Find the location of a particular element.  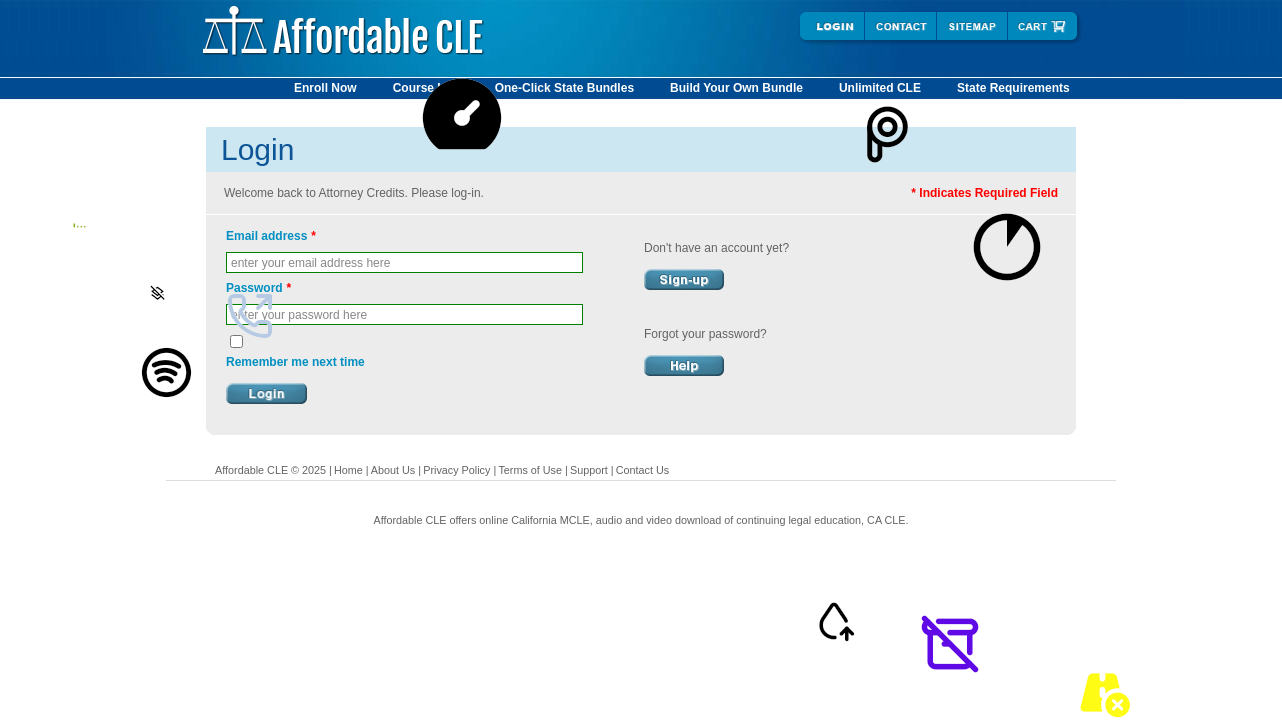

indicates weak signal strength is located at coordinates (79, 221).